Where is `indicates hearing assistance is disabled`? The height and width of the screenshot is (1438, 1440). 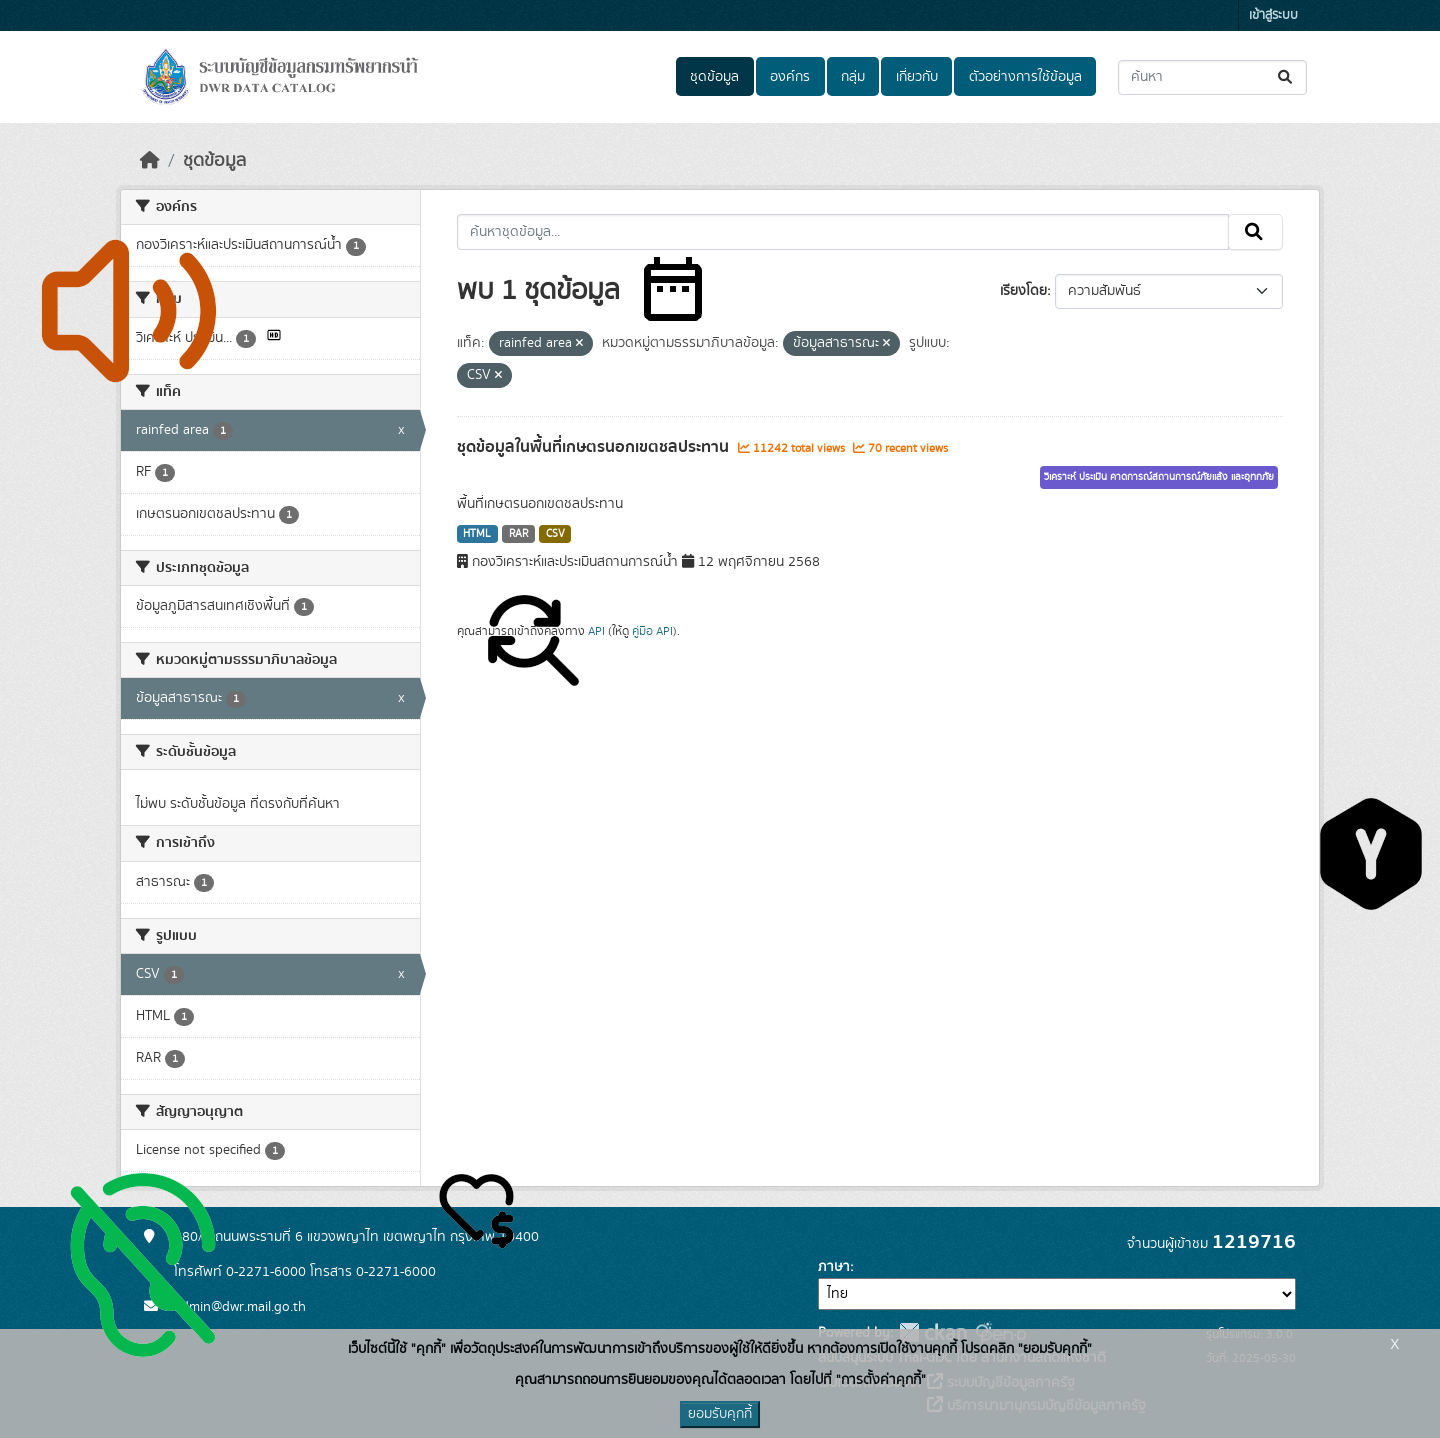 indicates hearing assistance is disabled is located at coordinates (143, 1265).